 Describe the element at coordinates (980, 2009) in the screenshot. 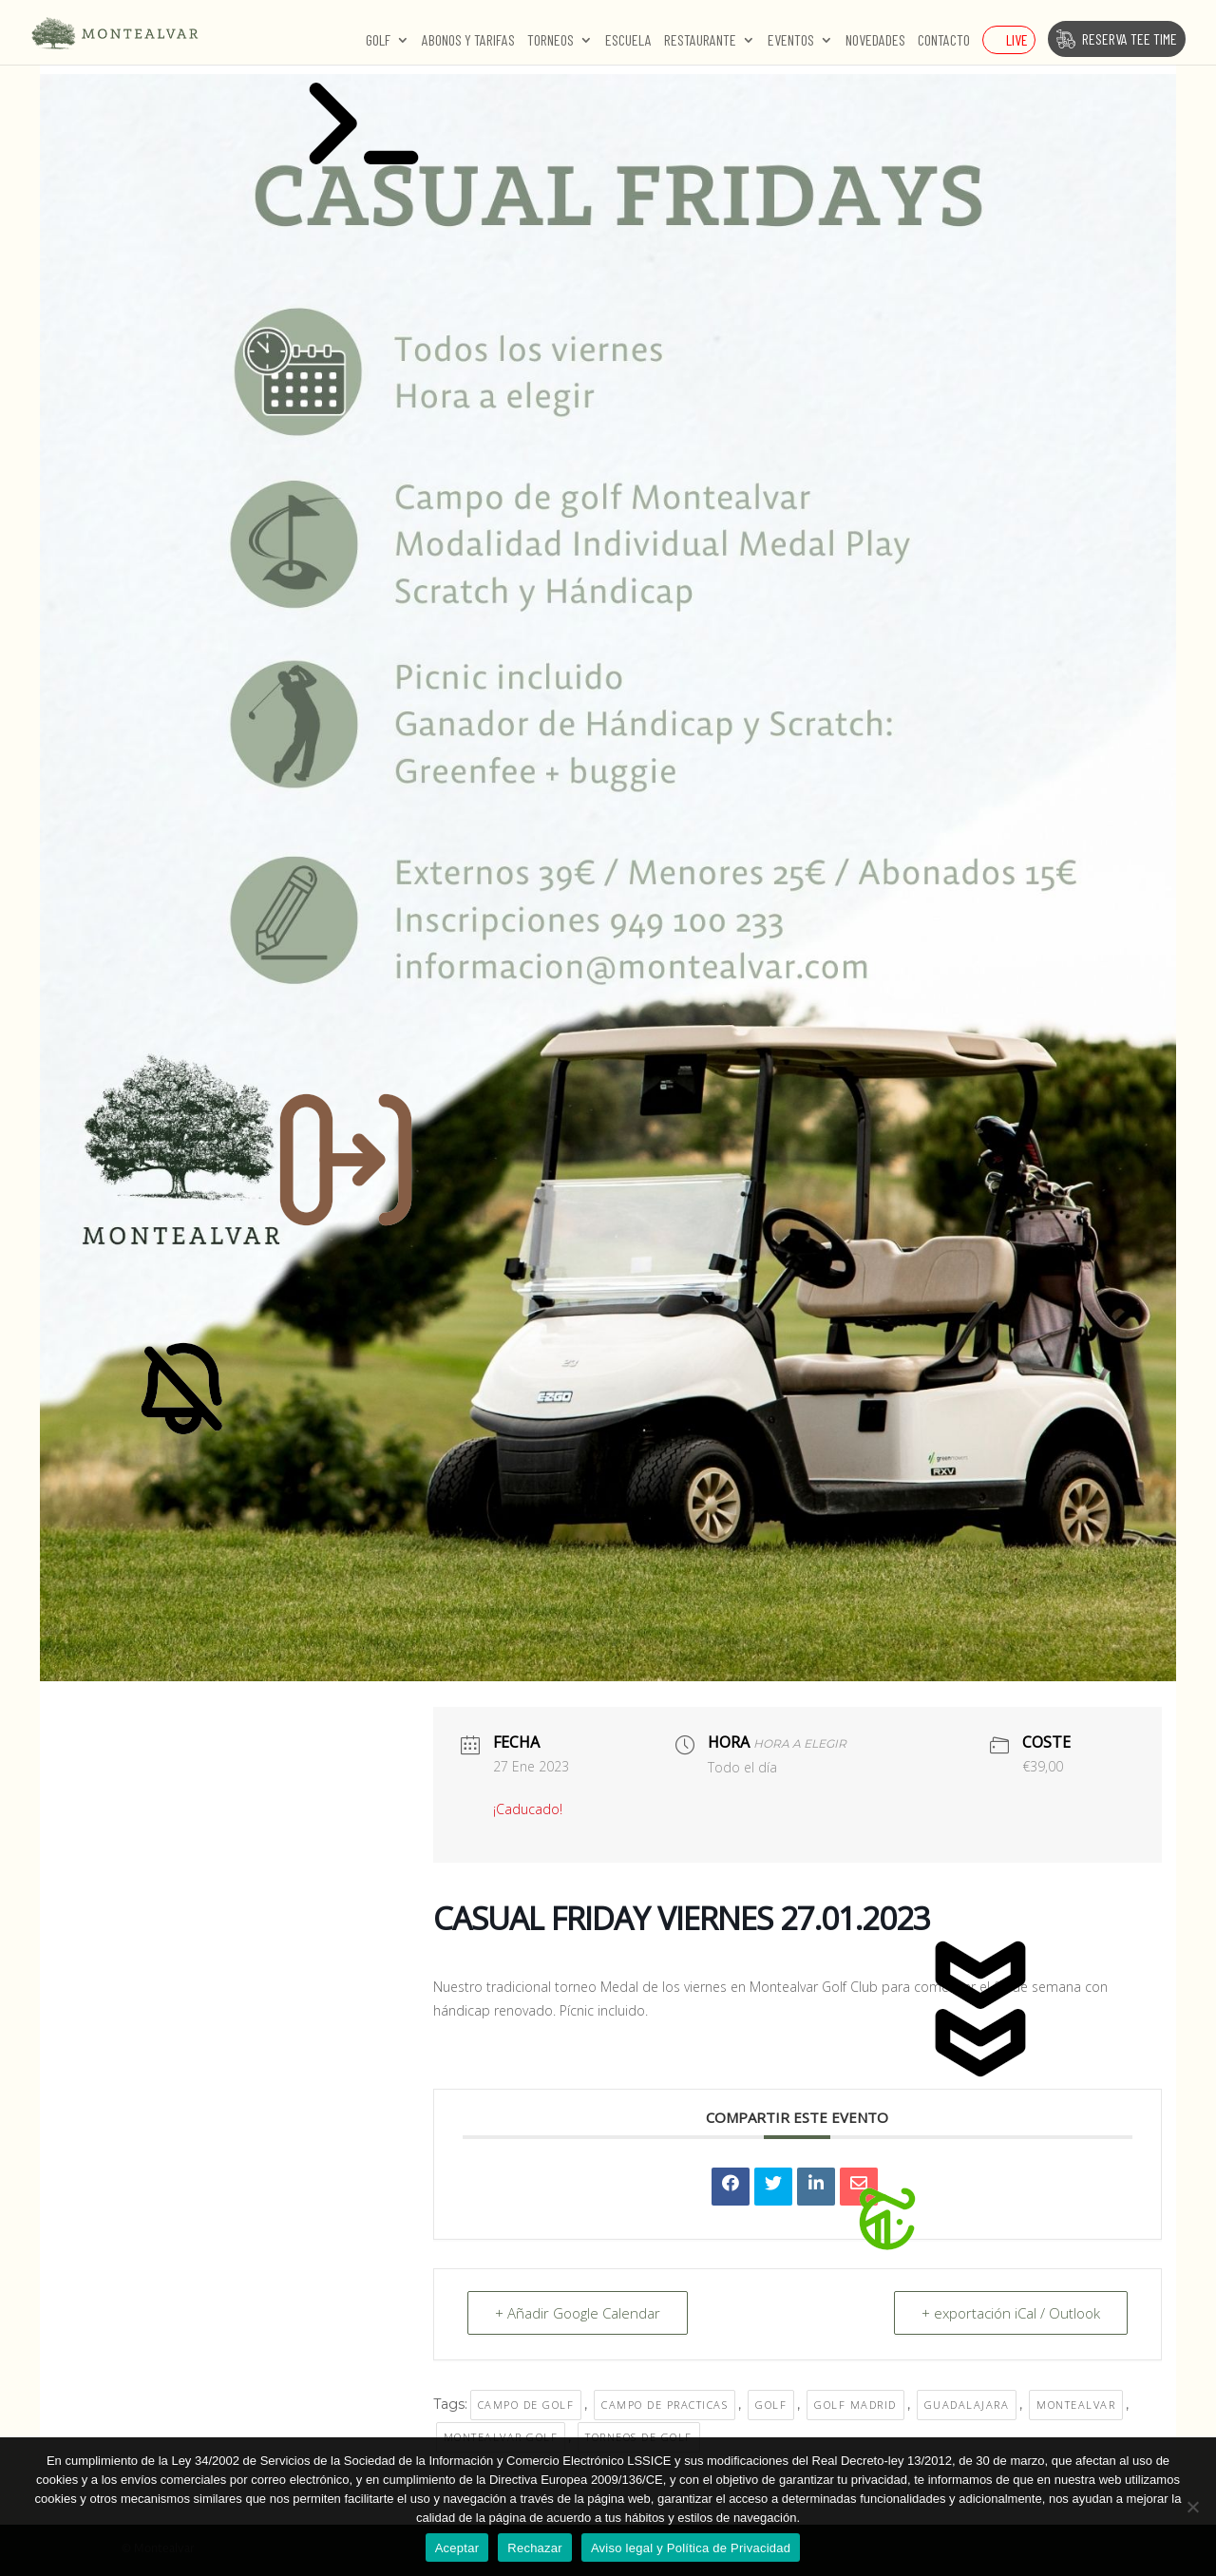

I see `view earned badges or achievements` at that location.